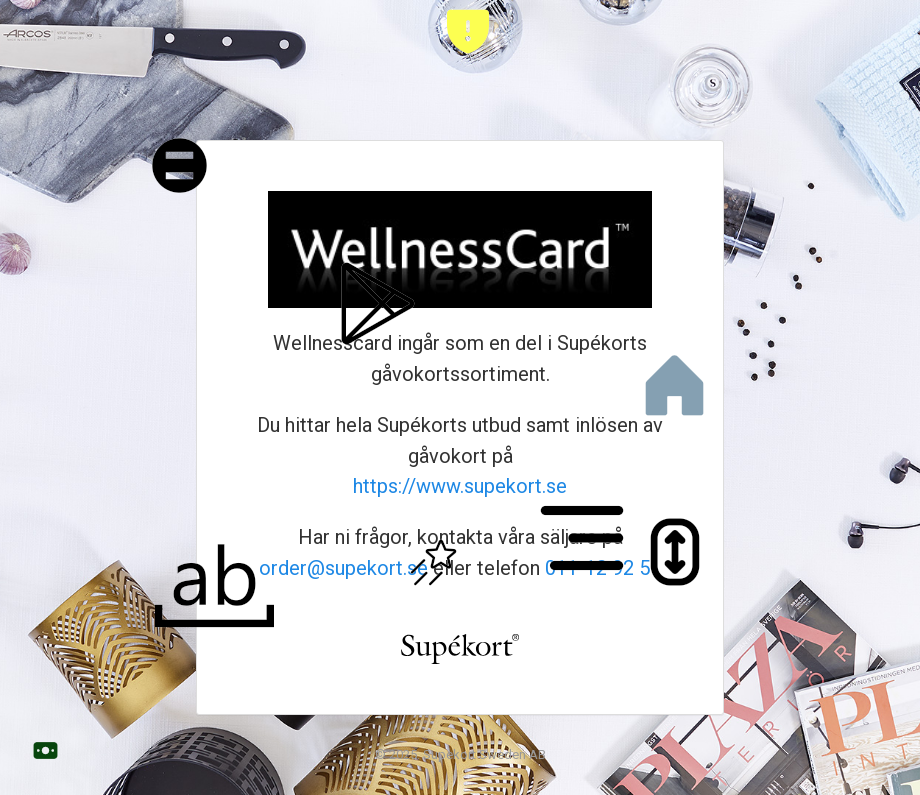 The image size is (920, 795). Describe the element at coordinates (468, 29) in the screenshot. I see `indicates a security warning or potential threat` at that location.